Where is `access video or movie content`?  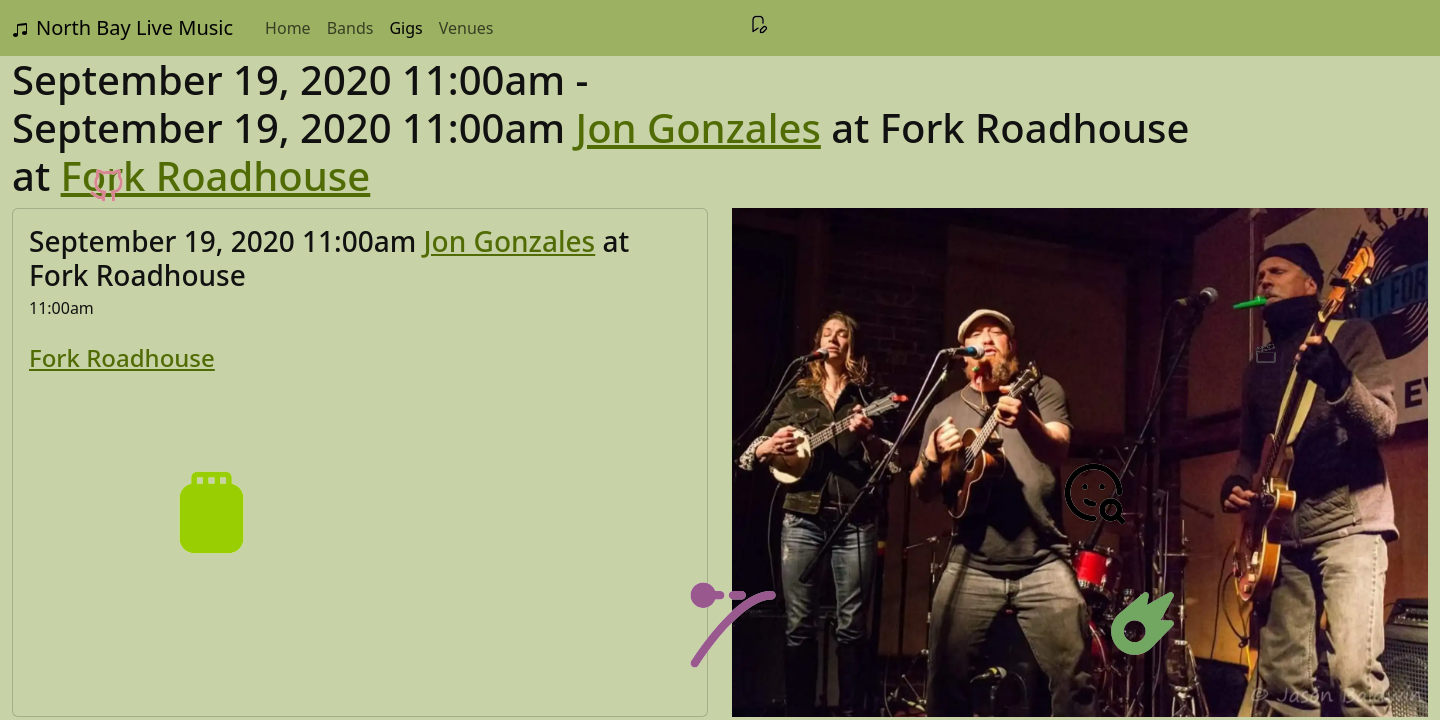 access video or movie content is located at coordinates (1266, 354).